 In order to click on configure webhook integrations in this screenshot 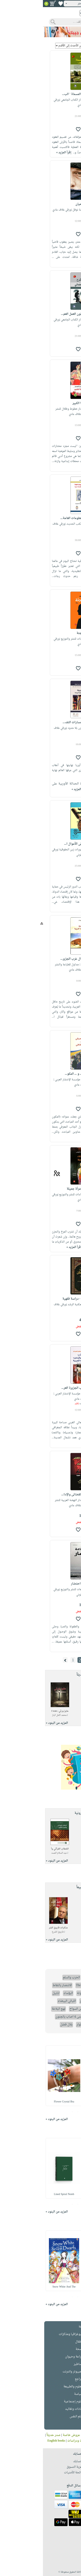, I will do `click(42, 923)`.